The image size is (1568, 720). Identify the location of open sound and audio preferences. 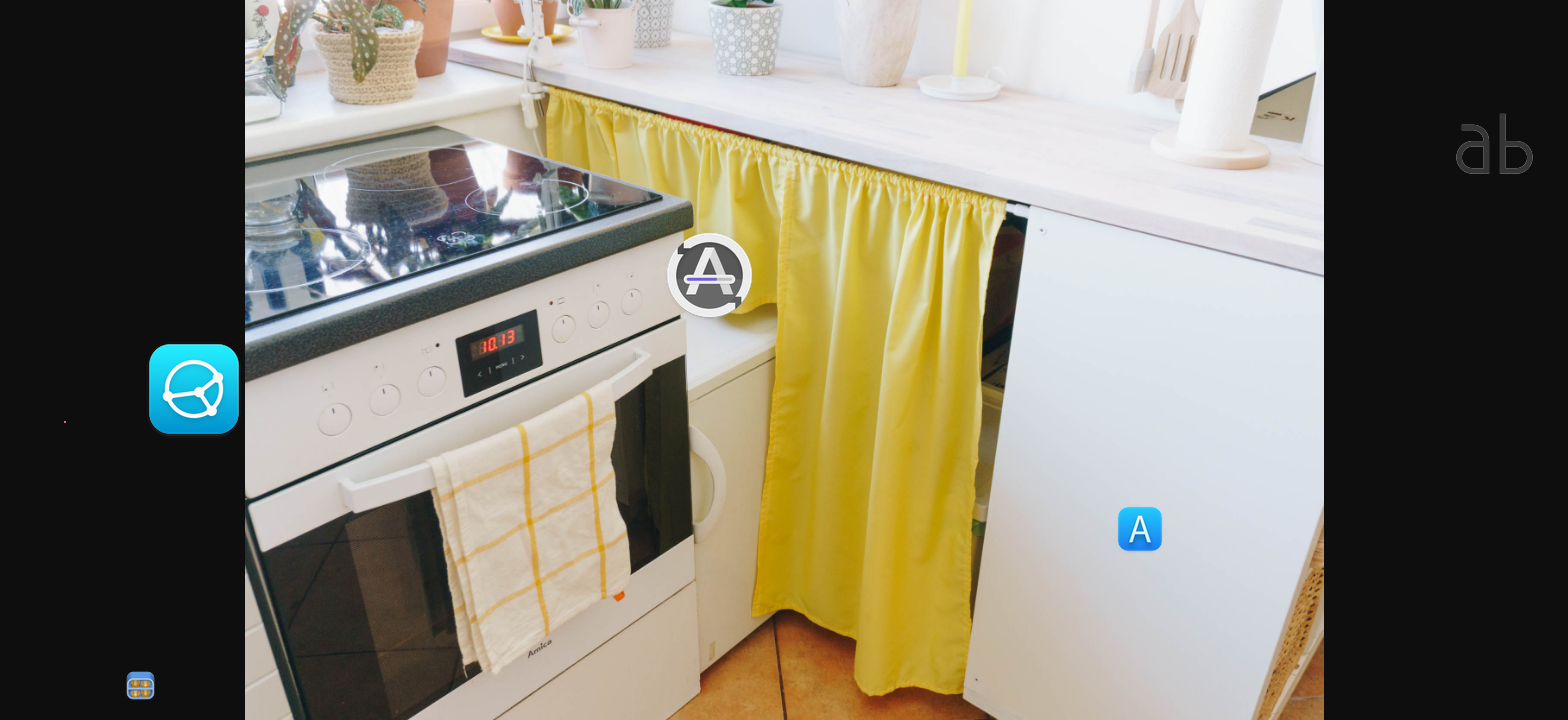
(53, 406).